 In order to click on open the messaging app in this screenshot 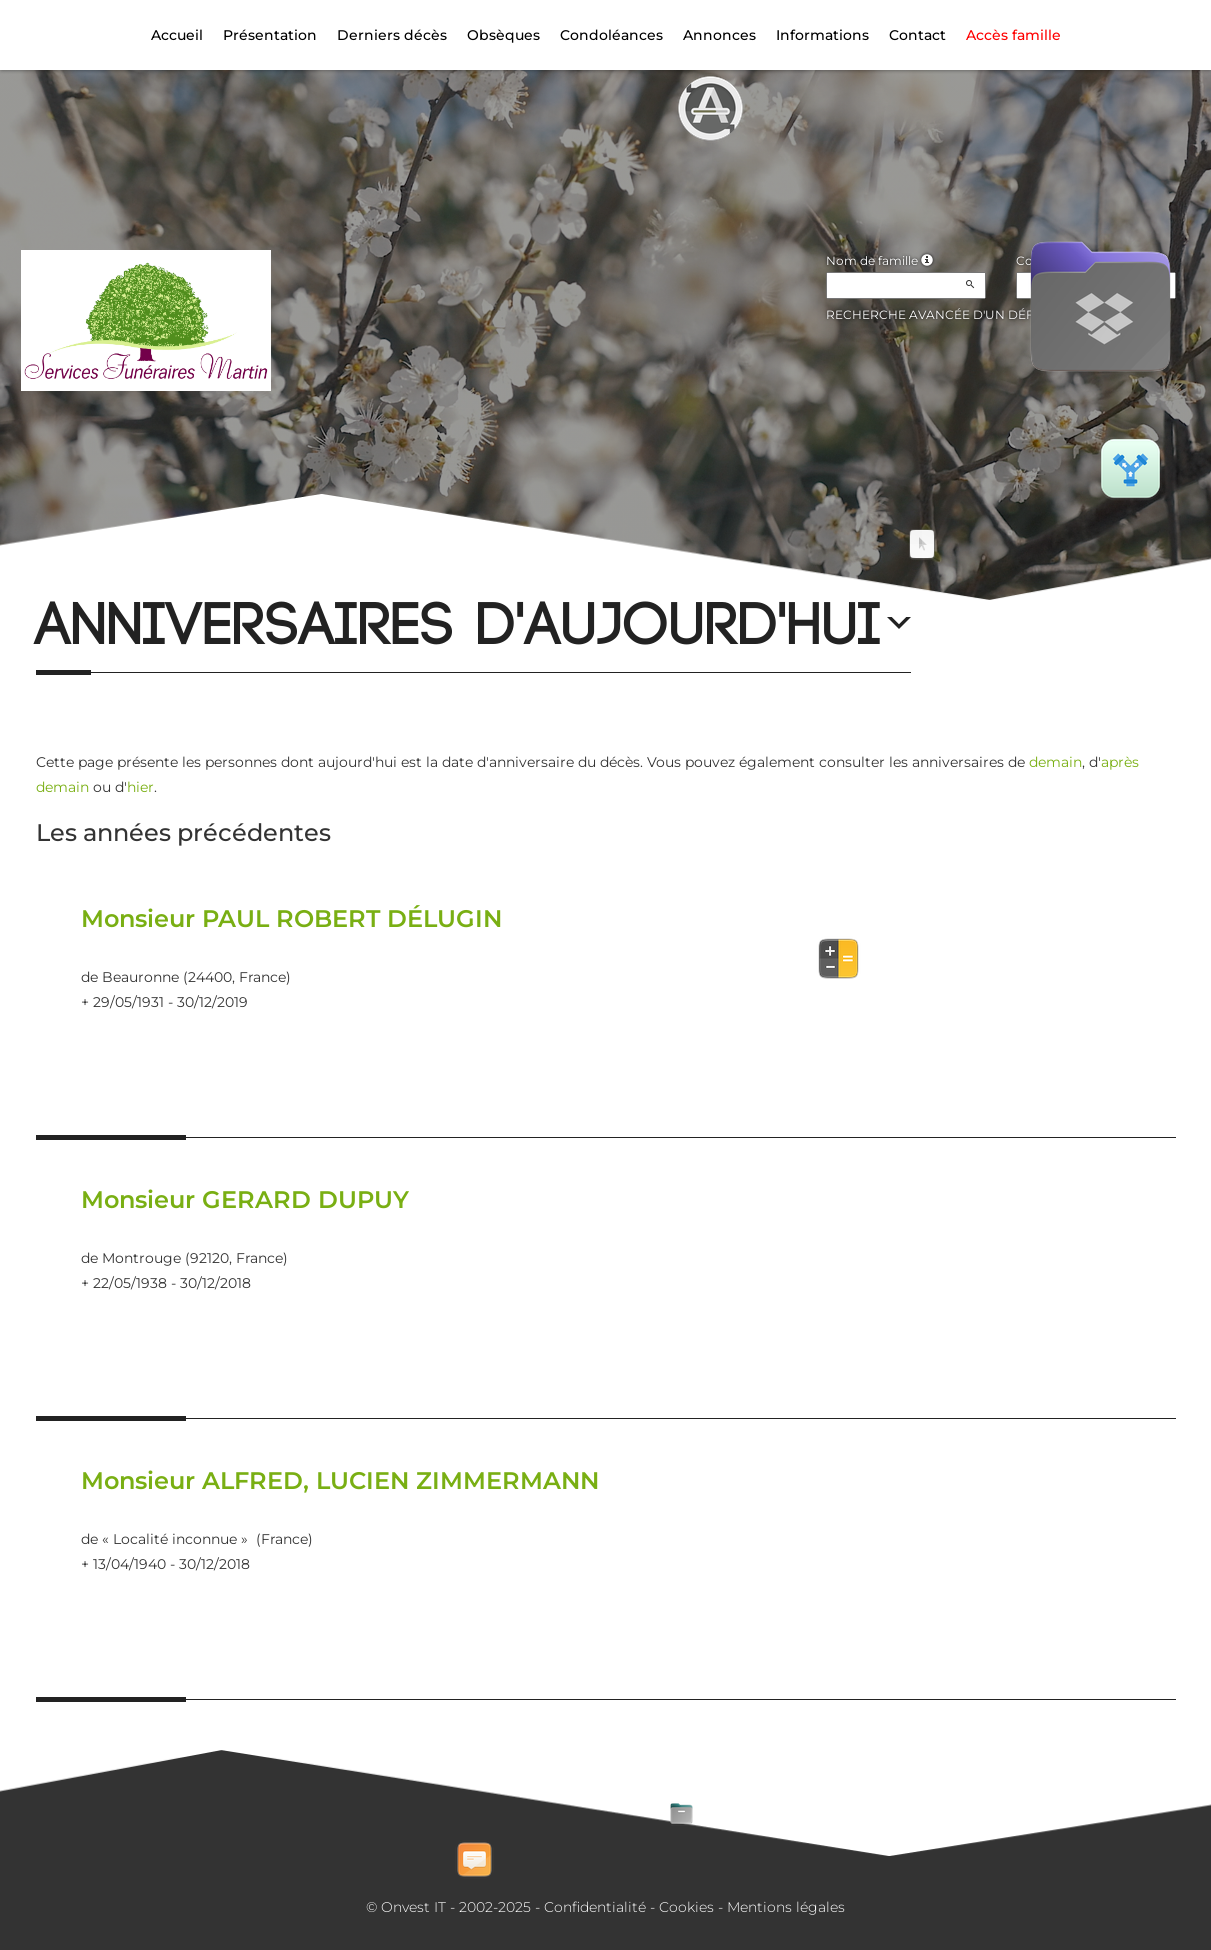, I will do `click(474, 1859)`.